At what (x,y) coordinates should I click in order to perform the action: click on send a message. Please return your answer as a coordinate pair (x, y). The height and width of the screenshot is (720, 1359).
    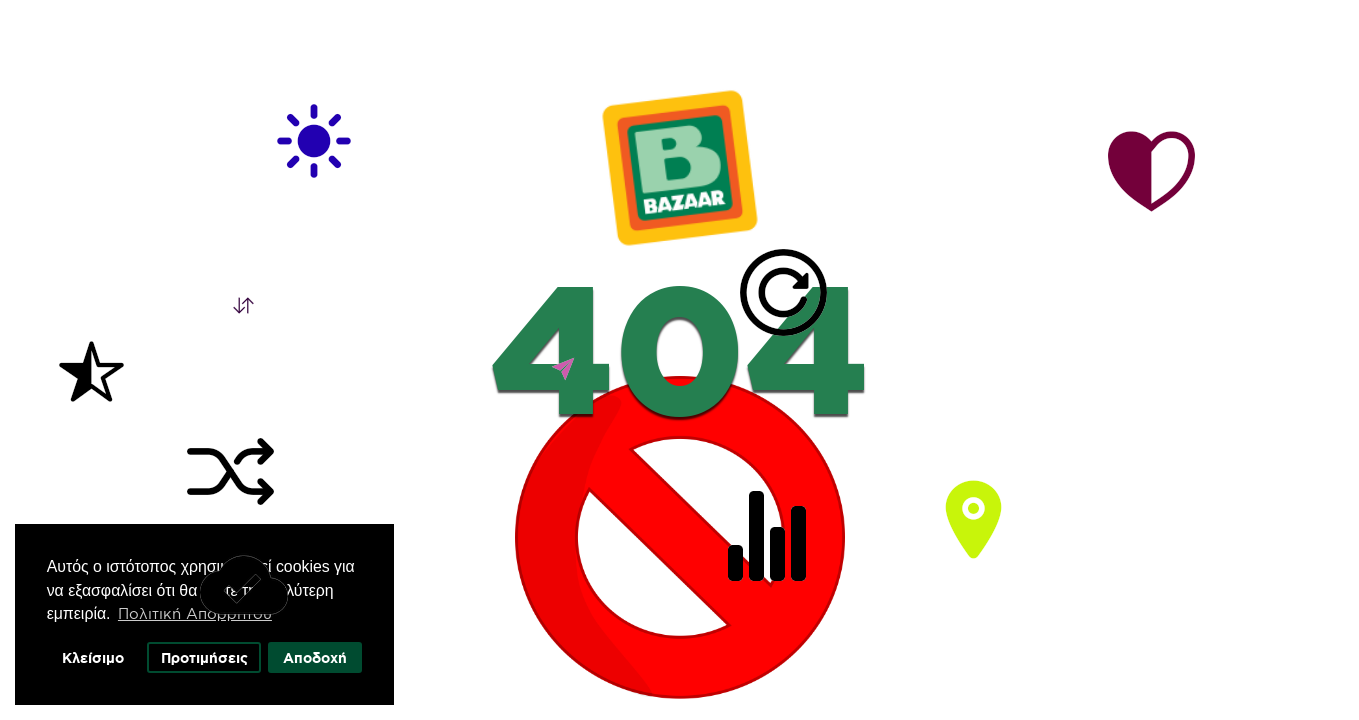
    Looking at the image, I should click on (563, 369).